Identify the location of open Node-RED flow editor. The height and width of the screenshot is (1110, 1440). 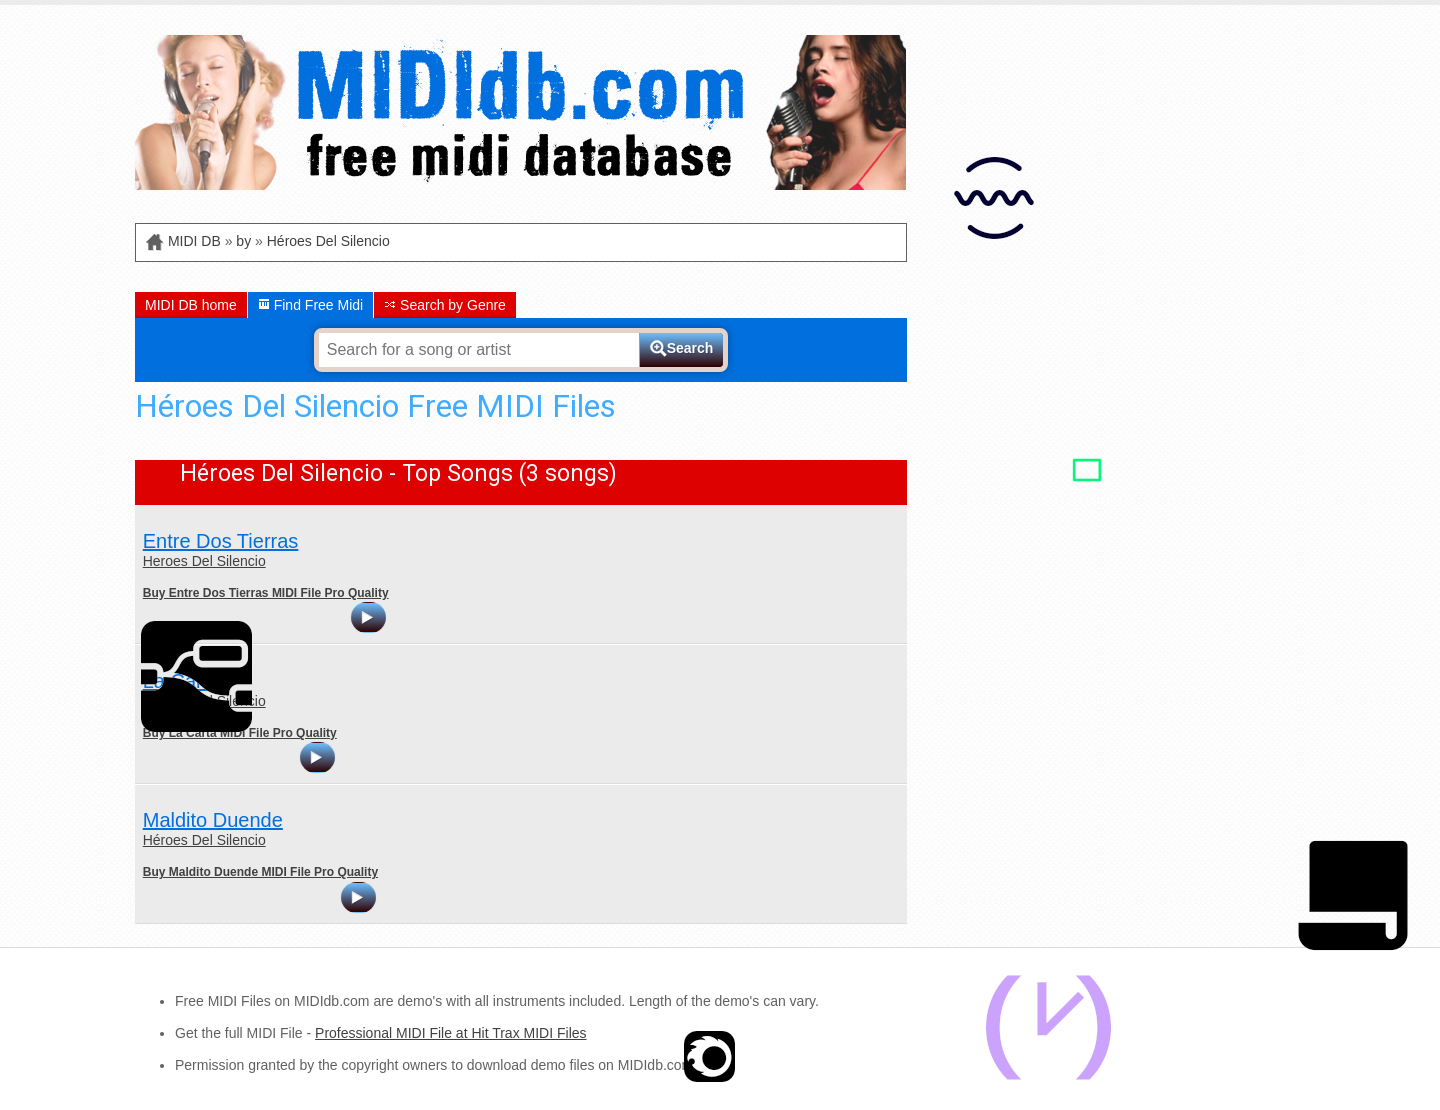
(196, 676).